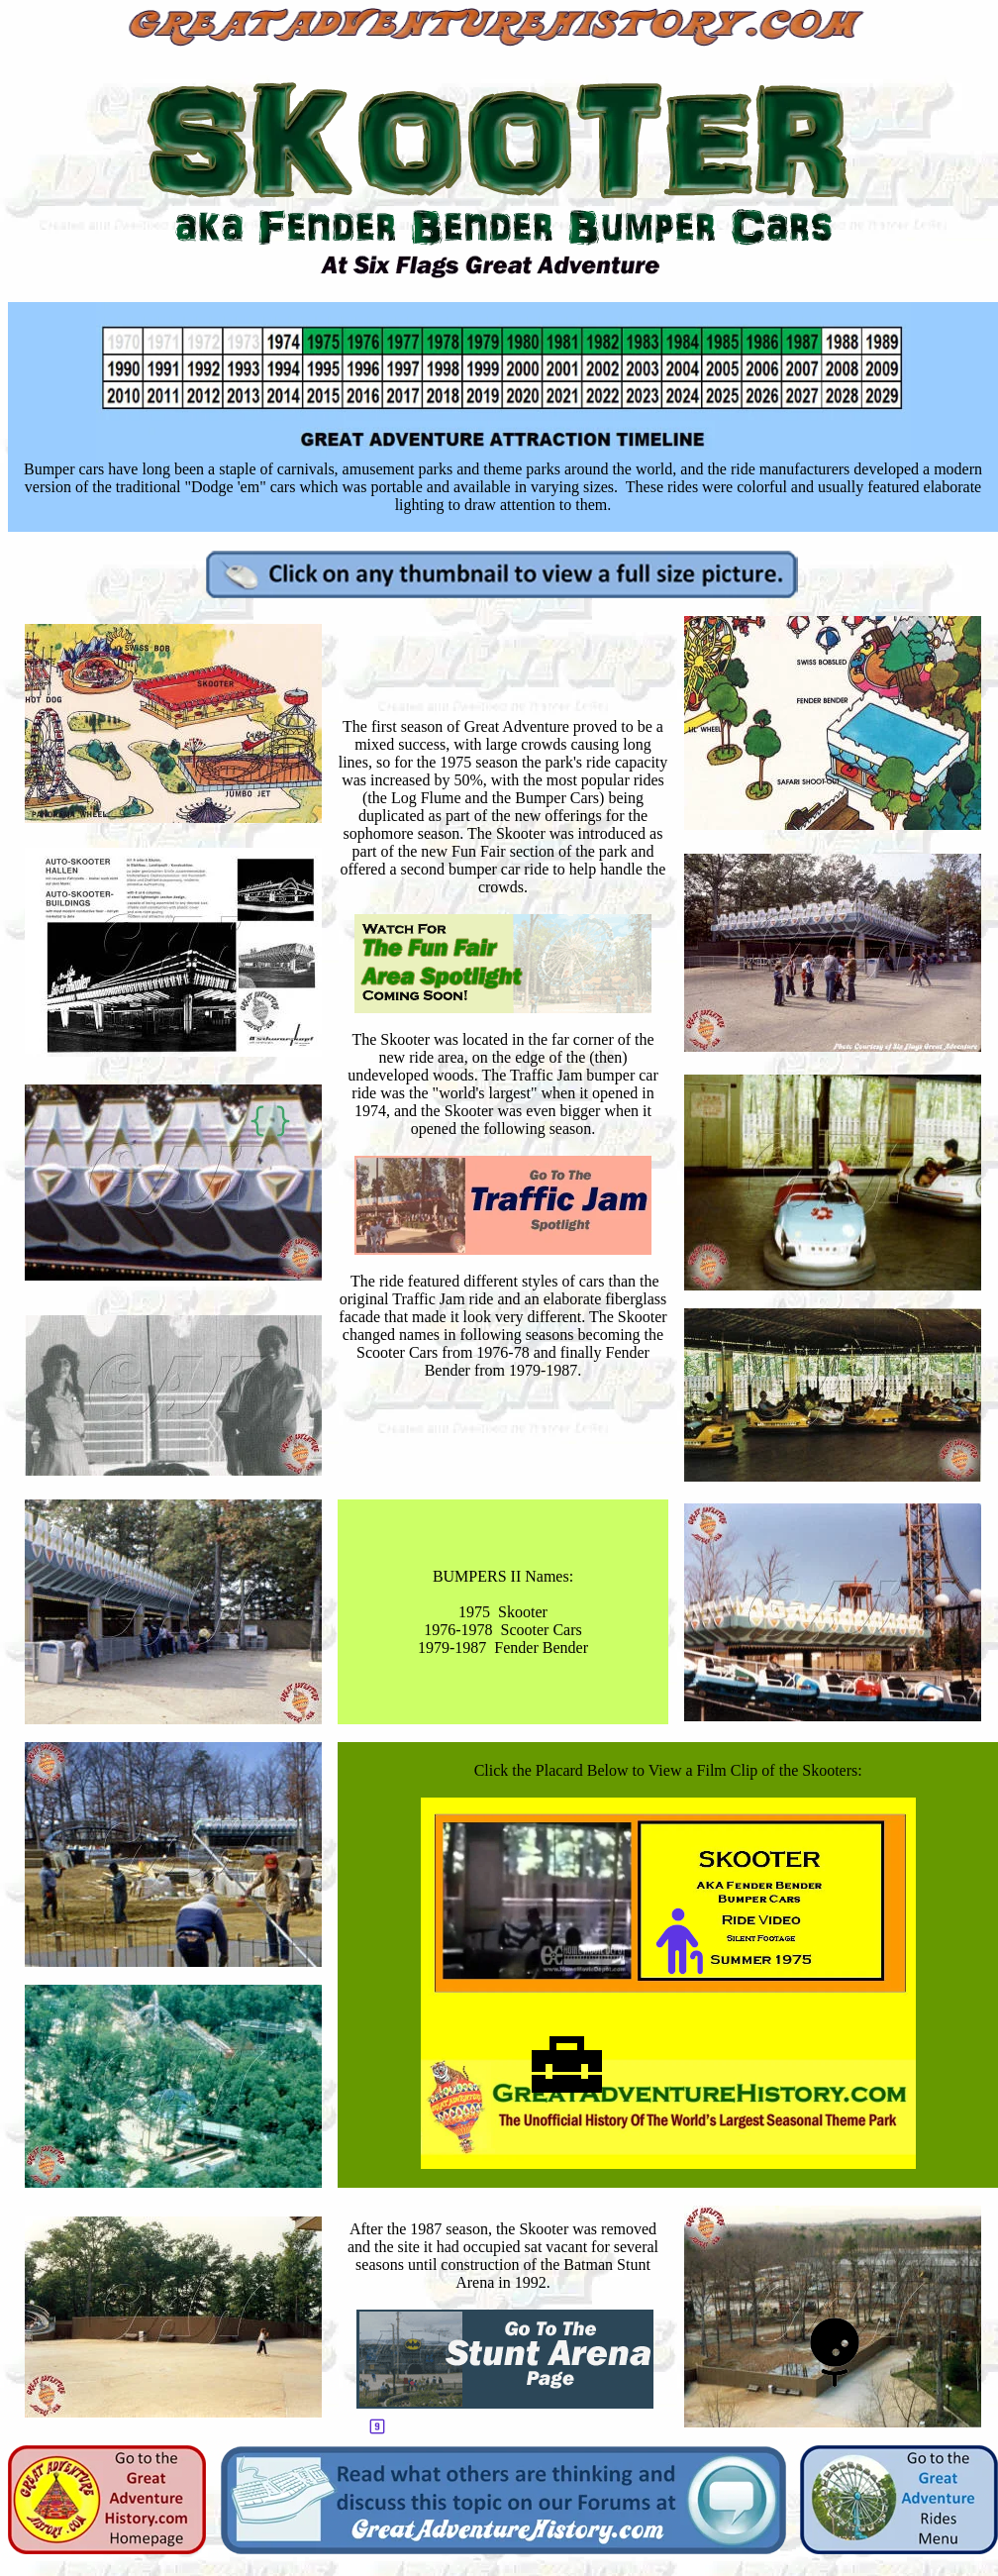 This screenshot has height=2576, width=998. What do you see at coordinates (835, 2351) in the screenshot?
I see `access golf or sports-related features` at bounding box center [835, 2351].